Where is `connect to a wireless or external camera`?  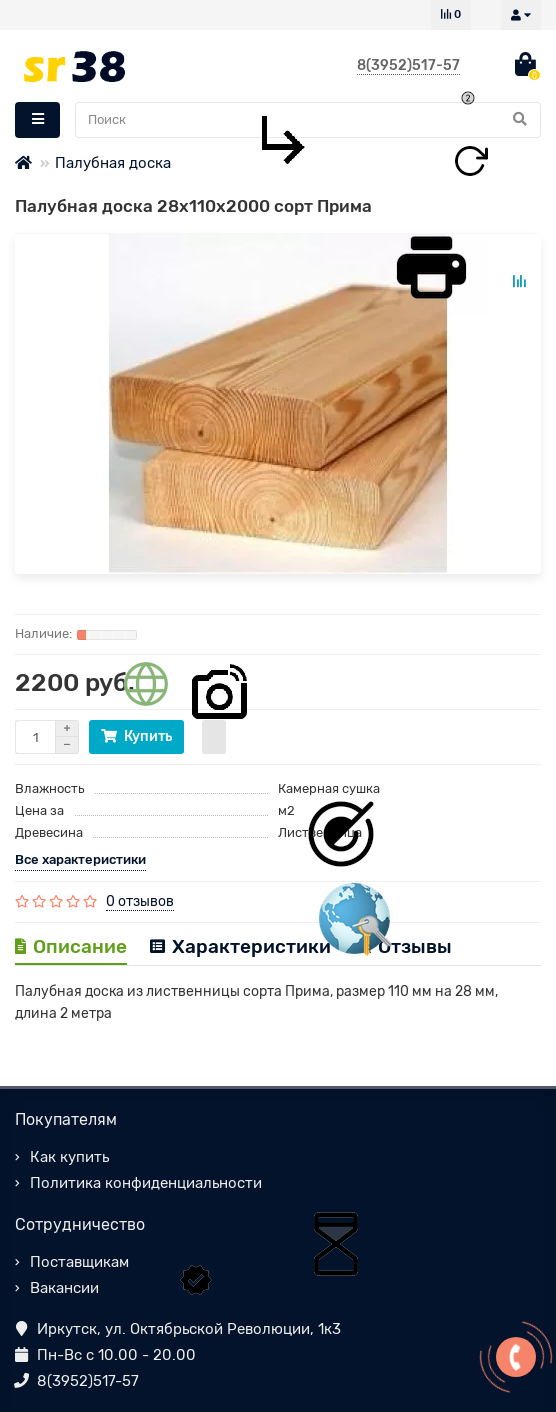 connect to a wireless or external camera is located at coordinates (219, 691).